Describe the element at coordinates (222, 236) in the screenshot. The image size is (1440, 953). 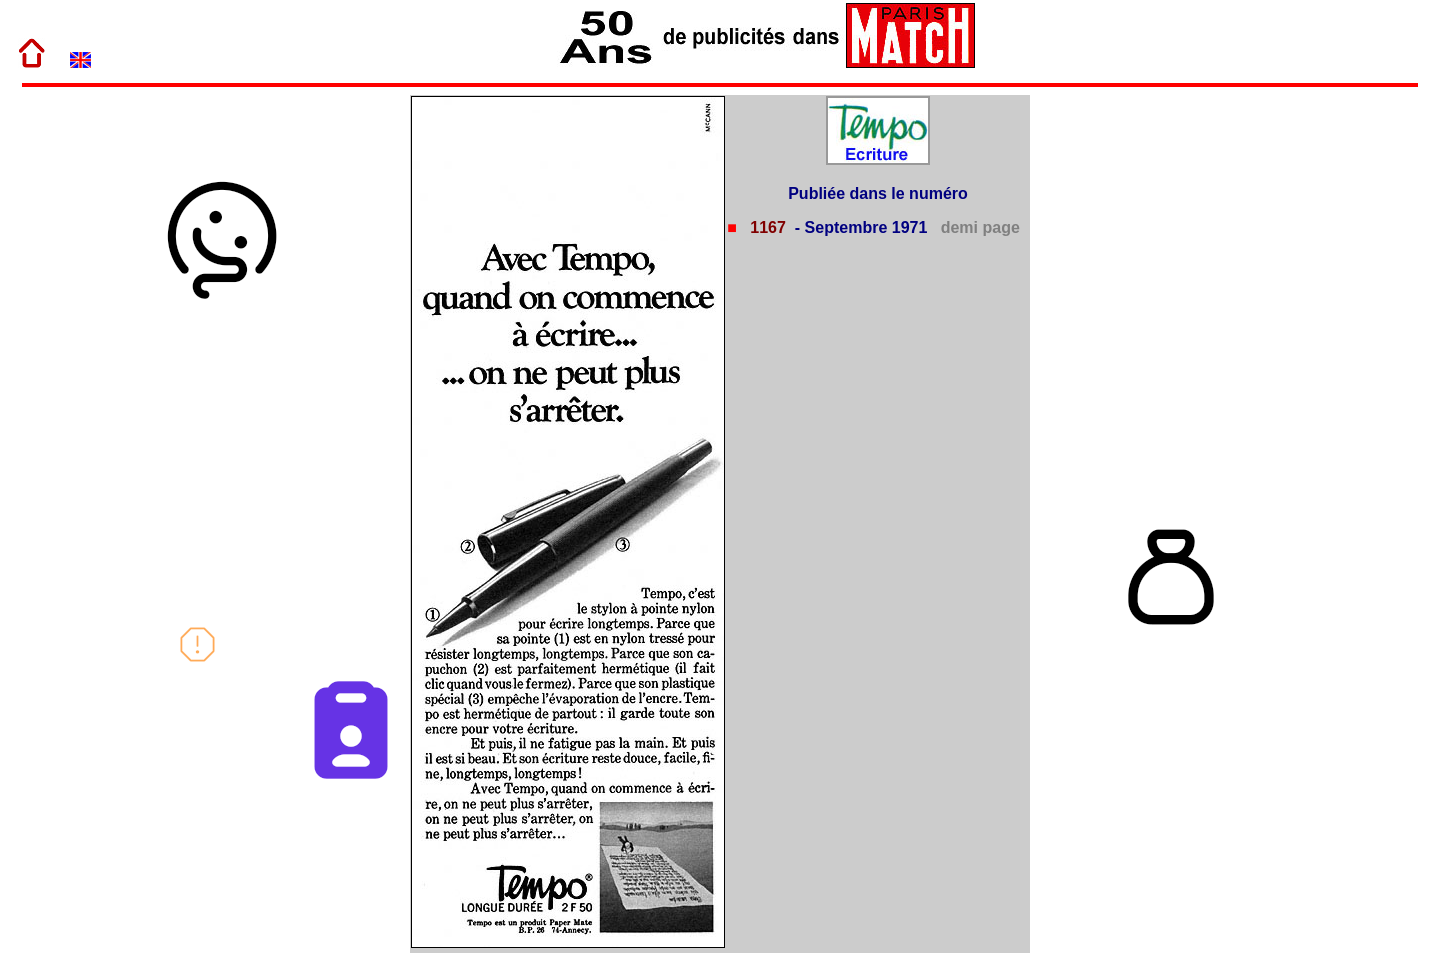
I see `indicates overwhelming or stressful situation` at that location.